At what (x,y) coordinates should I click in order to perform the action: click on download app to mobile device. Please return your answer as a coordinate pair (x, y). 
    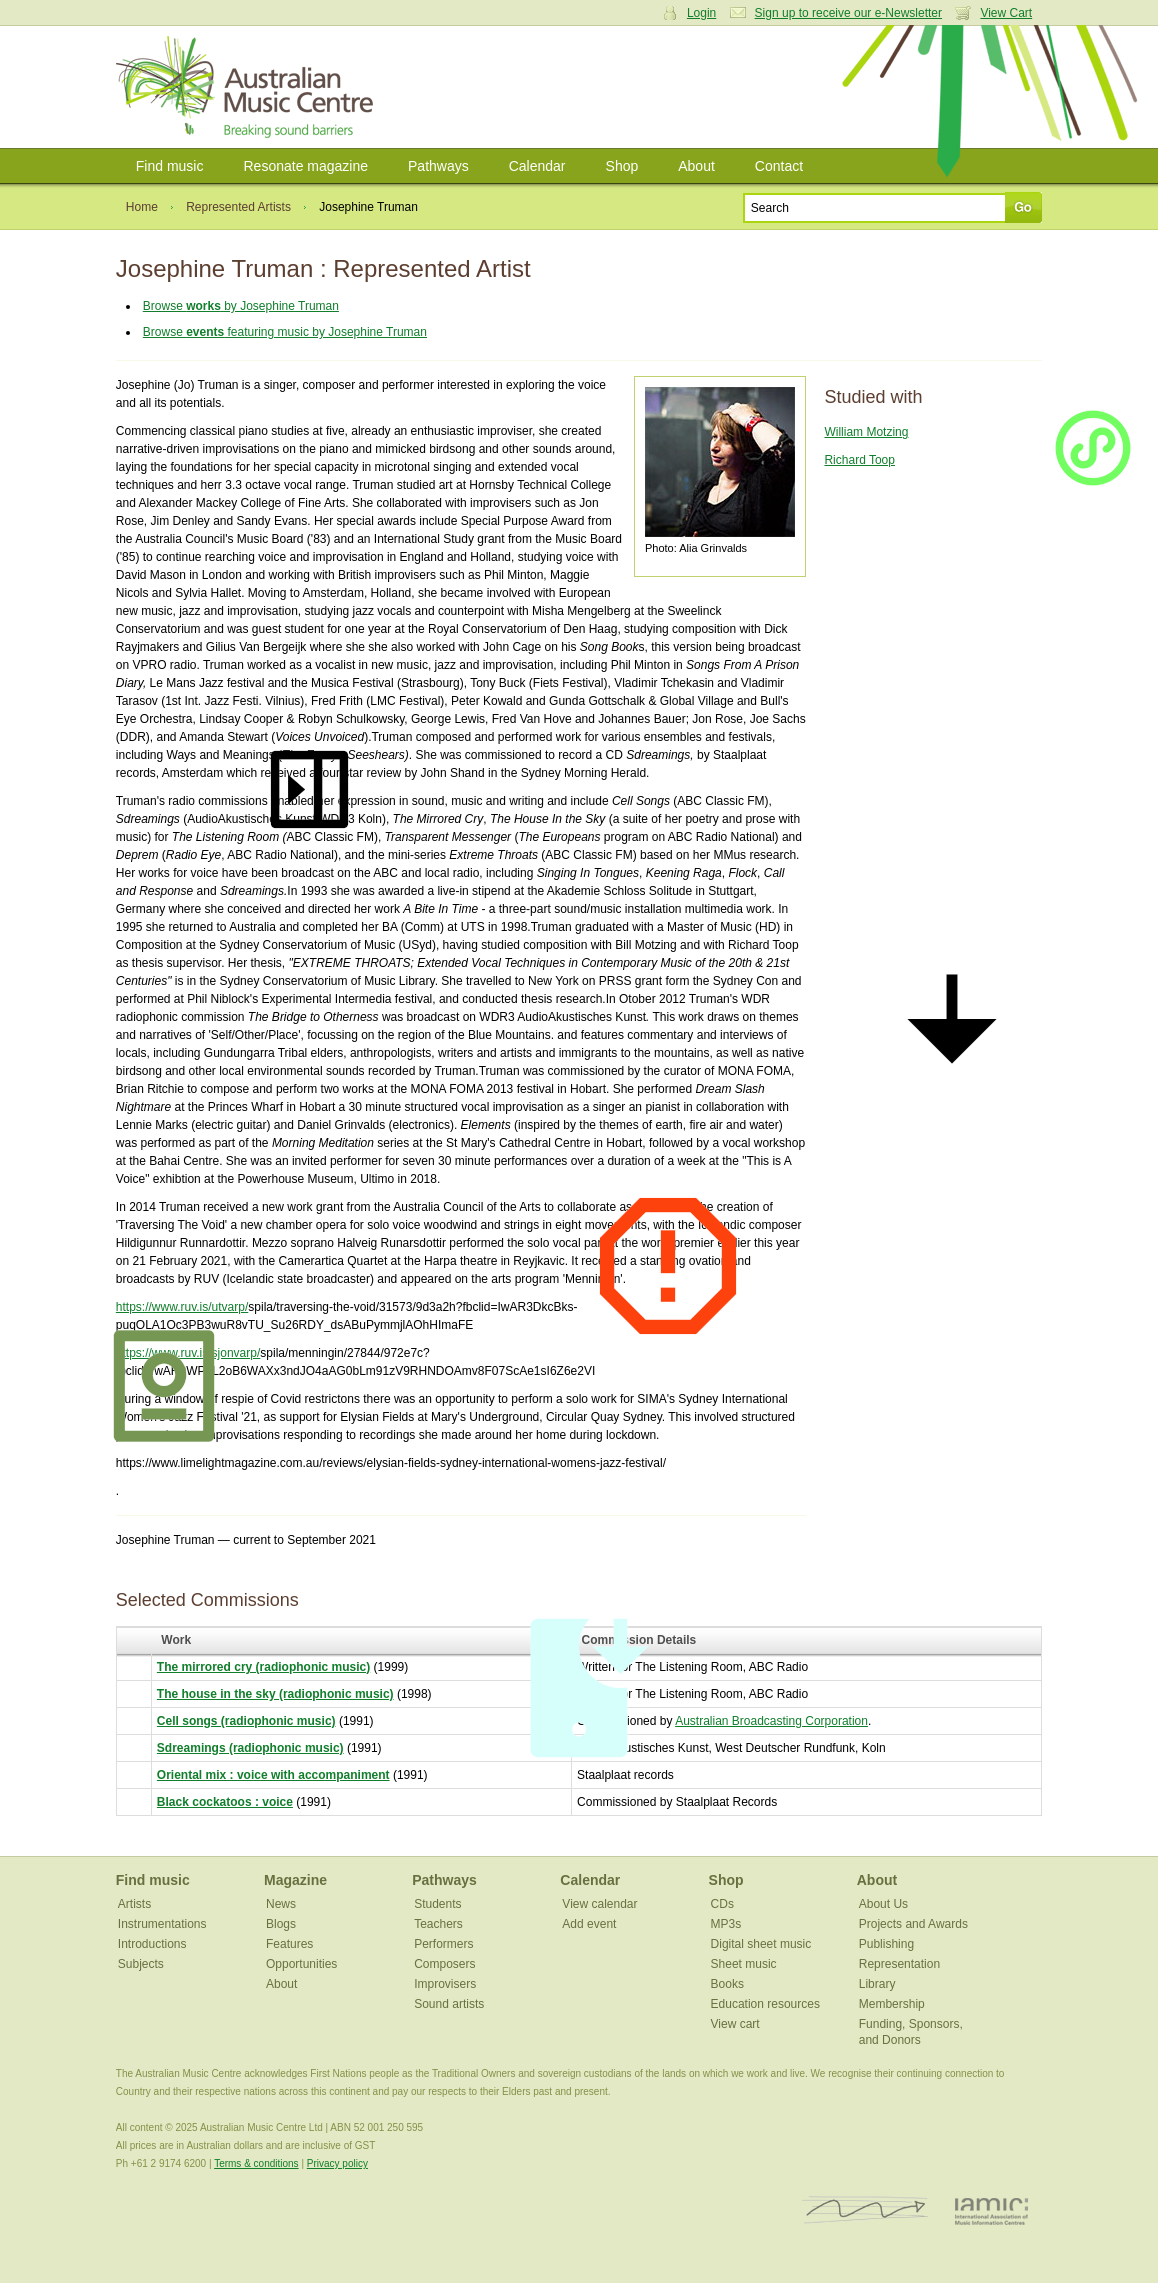
    Looking at the image, I should click on (579, 1688).